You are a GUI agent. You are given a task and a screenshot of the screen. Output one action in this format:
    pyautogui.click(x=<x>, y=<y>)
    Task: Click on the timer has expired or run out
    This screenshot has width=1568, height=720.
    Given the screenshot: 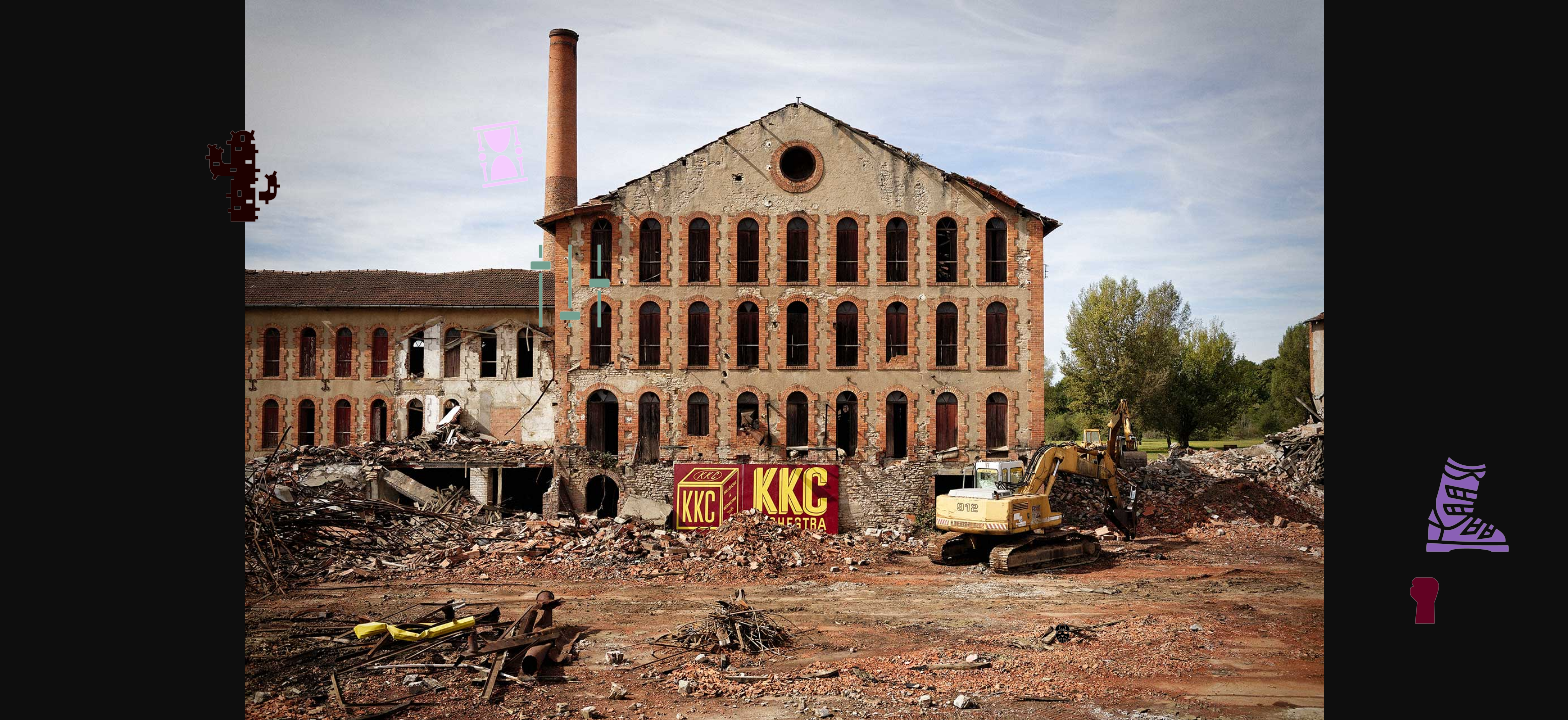 What is the action you would take?
    pyautogui.click(x=499, y=154)
    